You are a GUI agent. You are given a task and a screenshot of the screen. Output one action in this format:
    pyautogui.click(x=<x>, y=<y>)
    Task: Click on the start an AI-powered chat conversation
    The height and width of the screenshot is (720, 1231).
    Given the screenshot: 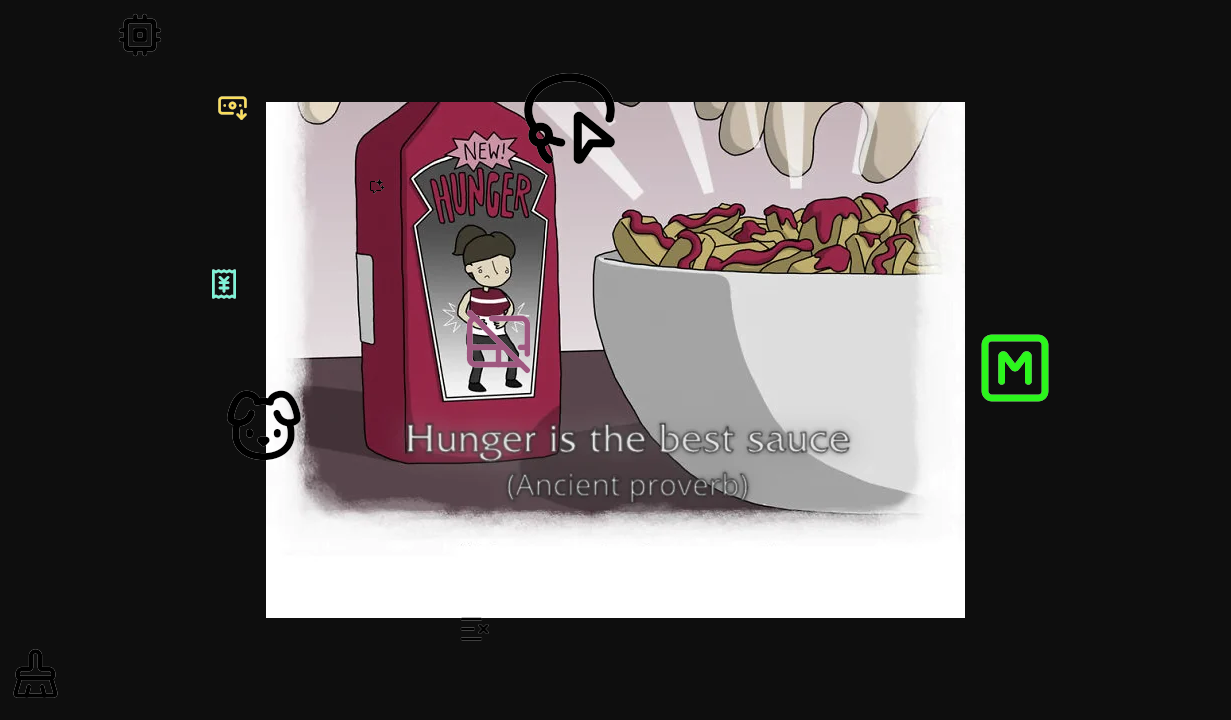 What is the action you would take?
    pyautogui.click(x=377, y=187)
    